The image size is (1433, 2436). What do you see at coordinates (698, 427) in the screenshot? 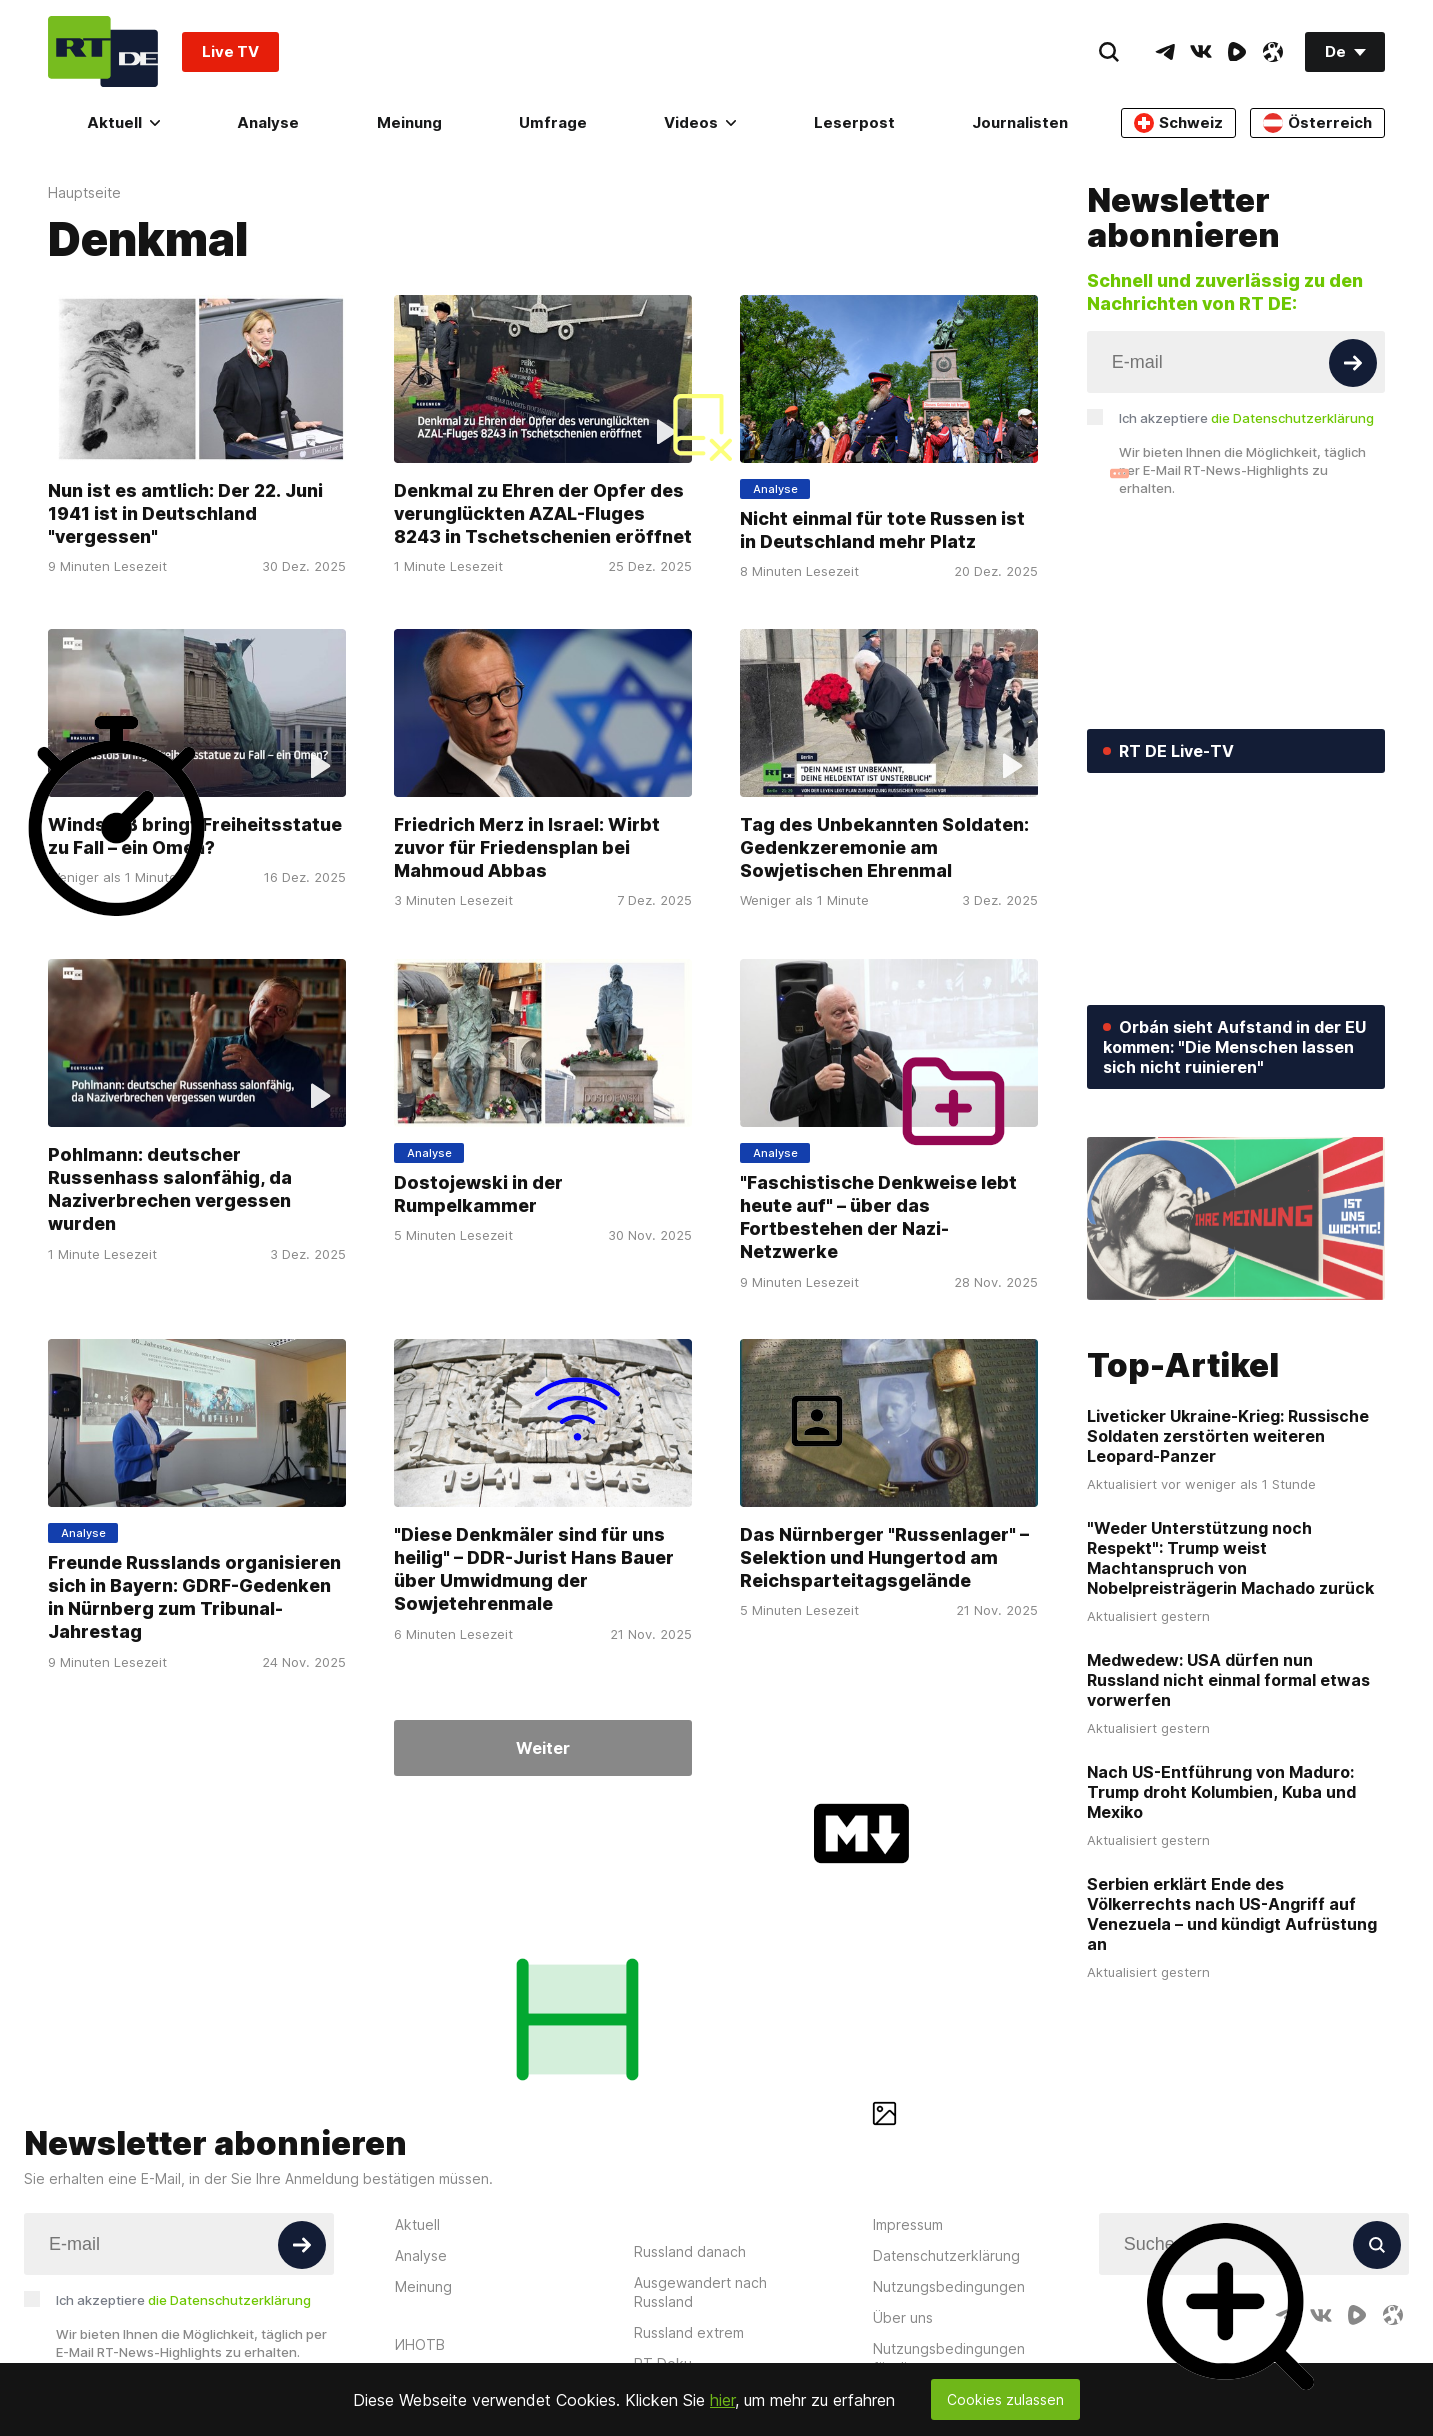
I see `delete a repository` at bounding box center [698, 427].